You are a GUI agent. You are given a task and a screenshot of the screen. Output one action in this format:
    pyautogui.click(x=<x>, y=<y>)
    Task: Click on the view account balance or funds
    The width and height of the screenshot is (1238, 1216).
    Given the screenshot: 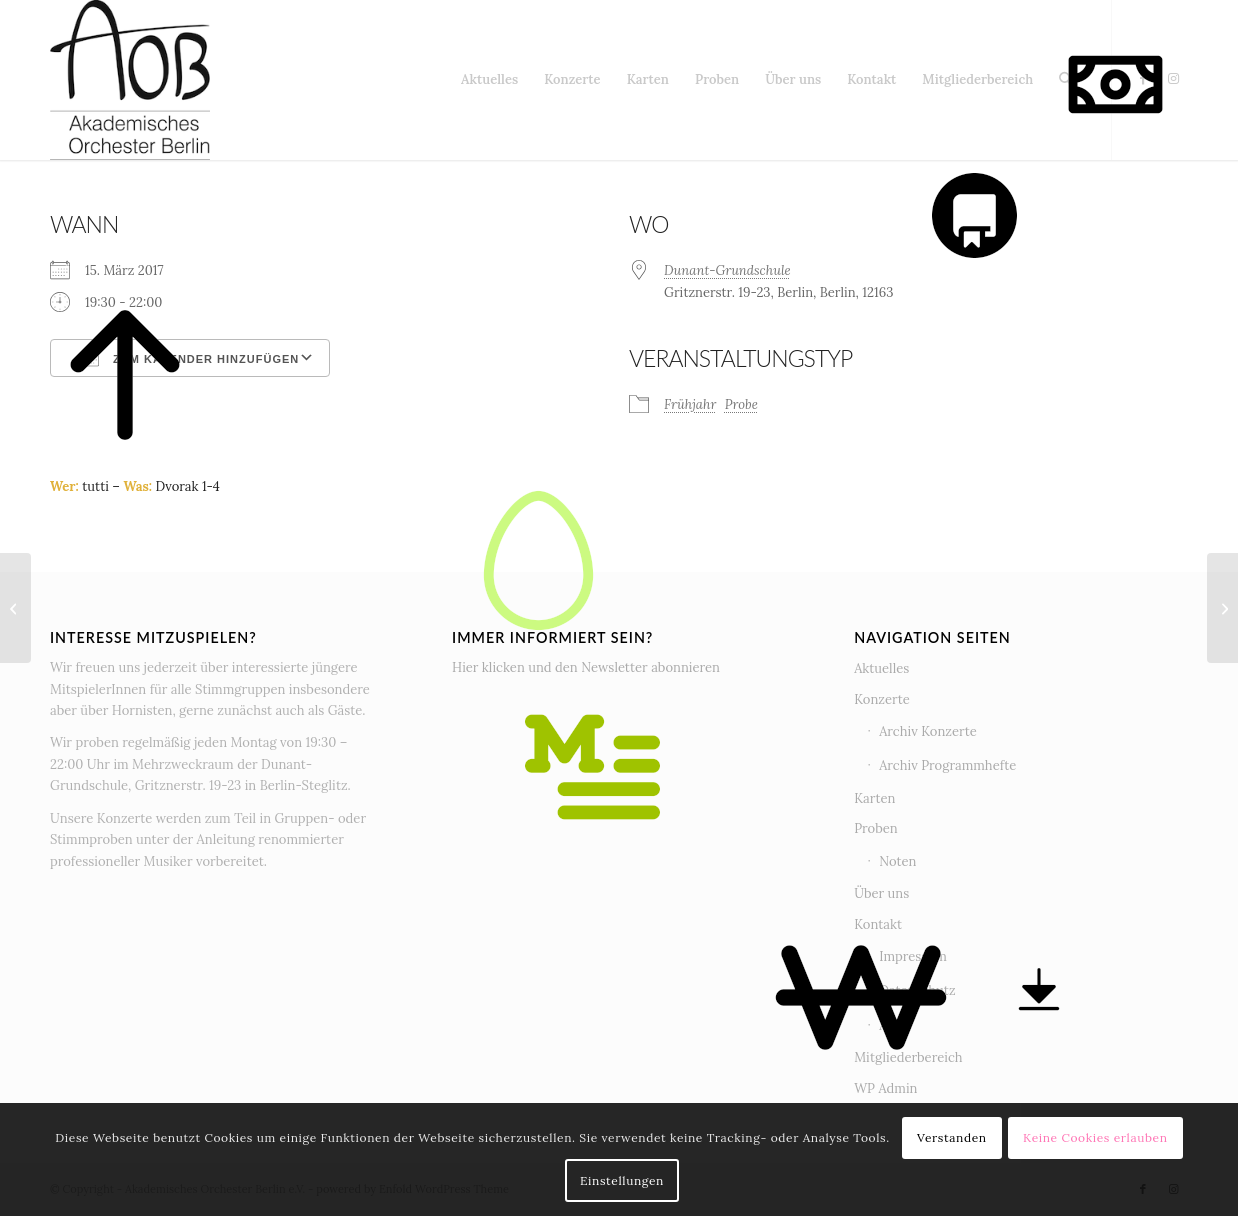 What is the action you would take?
    pyautogui.click(x=1115, y=84)
    